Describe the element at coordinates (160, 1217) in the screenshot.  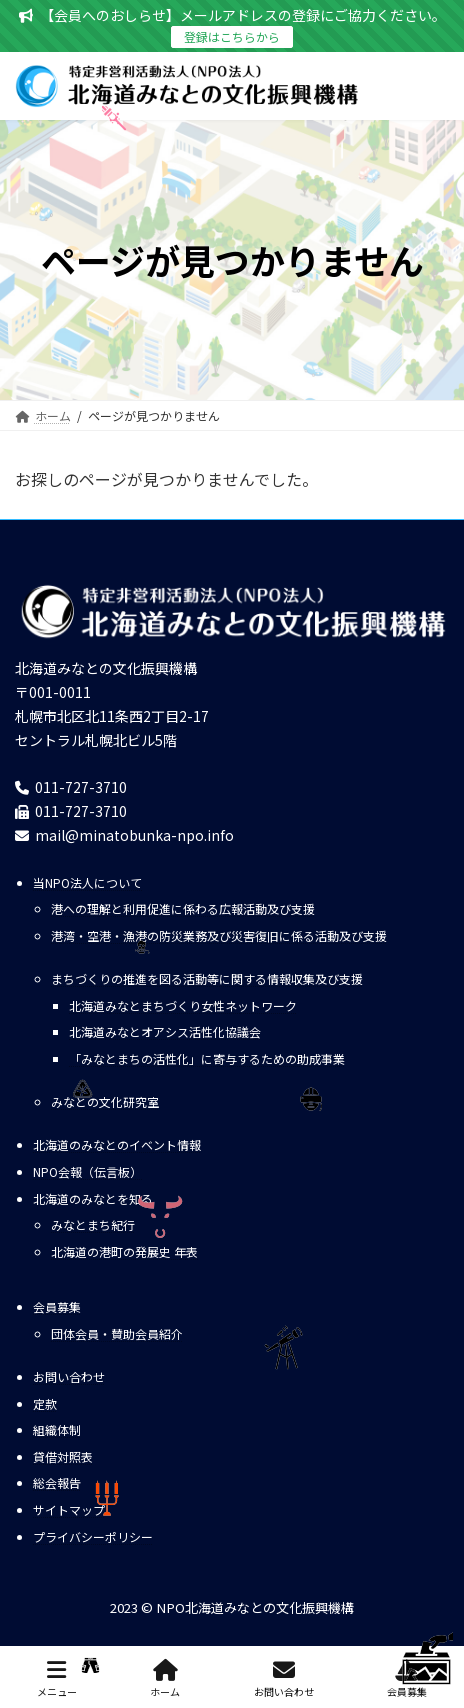
I see `represents a bull or taurus zodiac sign` at that location.